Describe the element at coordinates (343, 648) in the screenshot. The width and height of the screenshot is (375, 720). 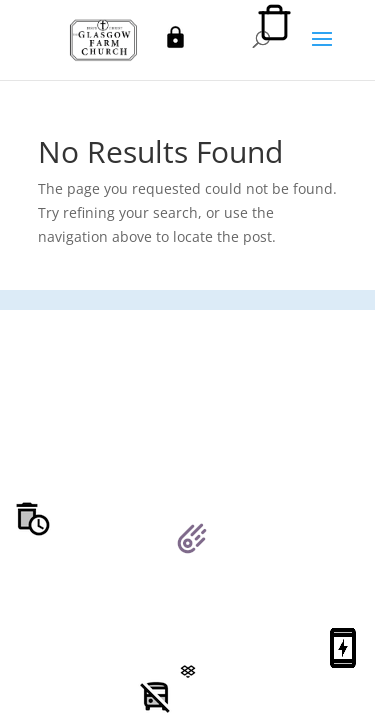
I see `find nearby electric vehicle charging stations` at that location.